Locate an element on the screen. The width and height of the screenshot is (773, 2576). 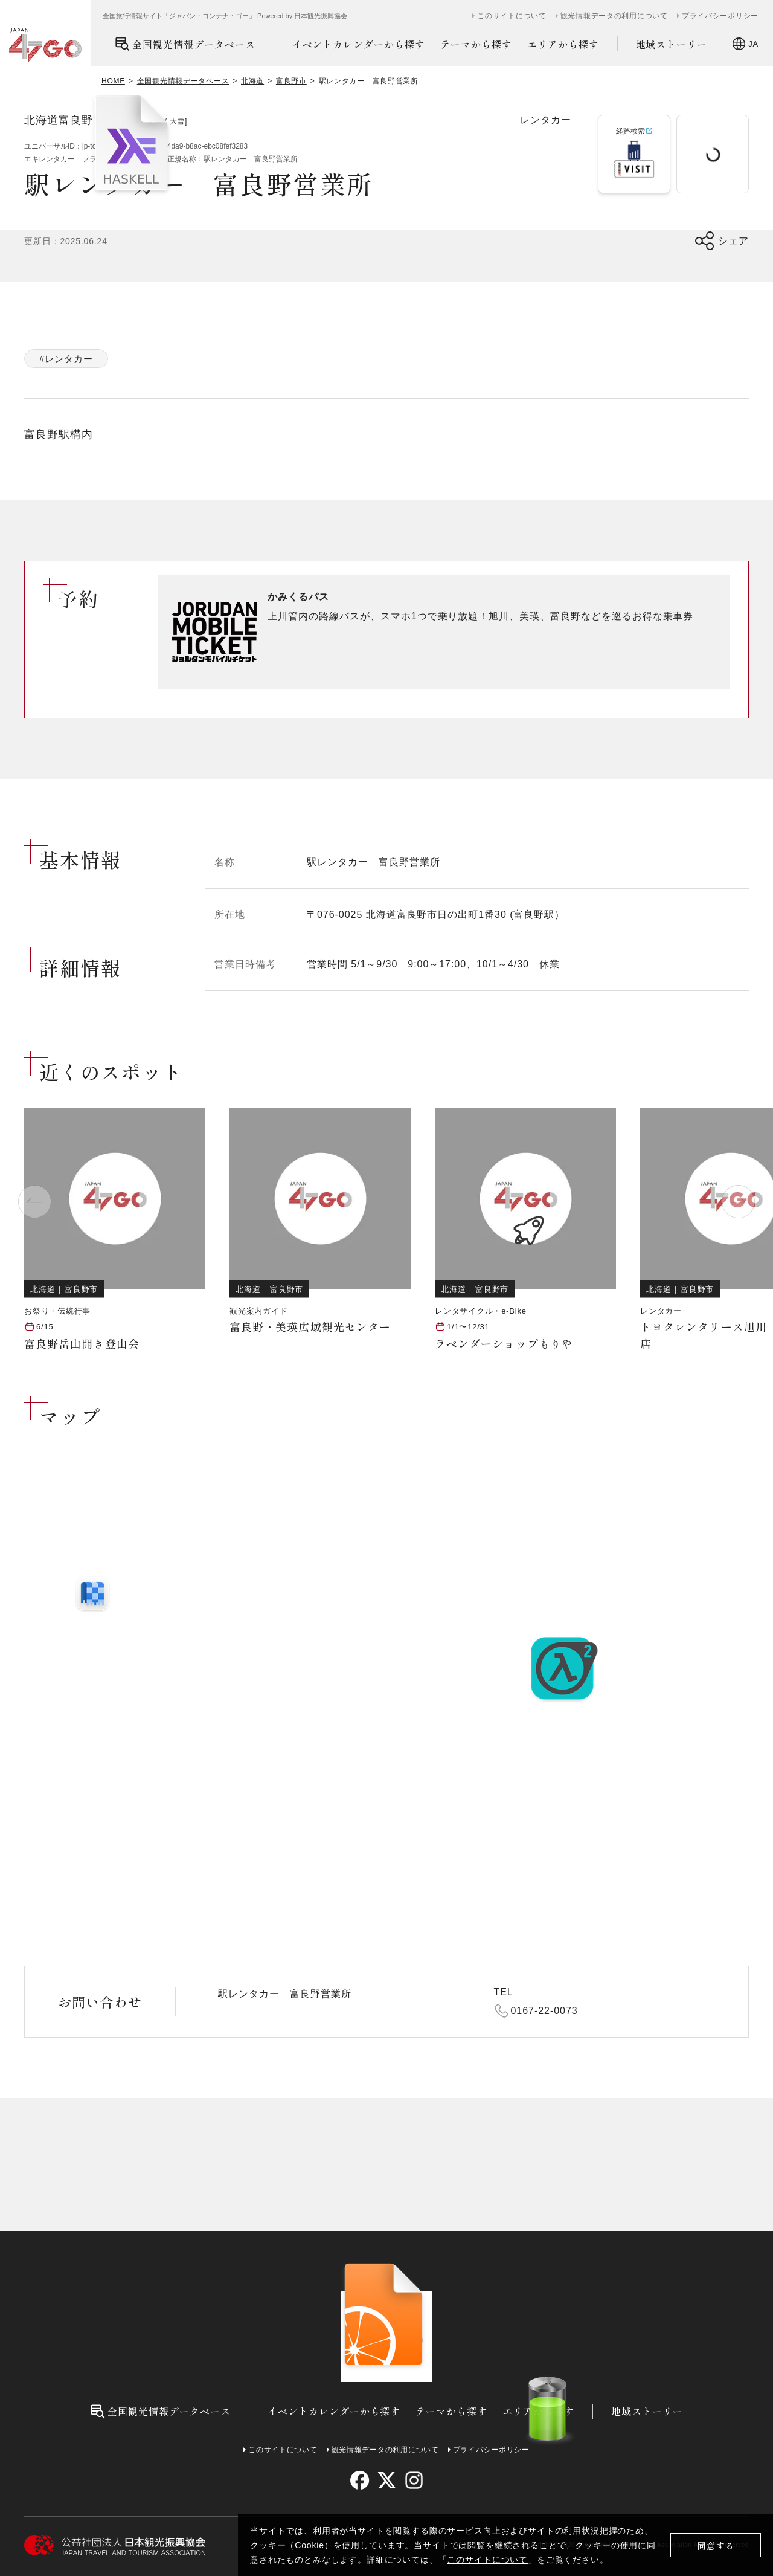
launch Half-Life 2: Lost Coast is located at coordinates (562, 1668).